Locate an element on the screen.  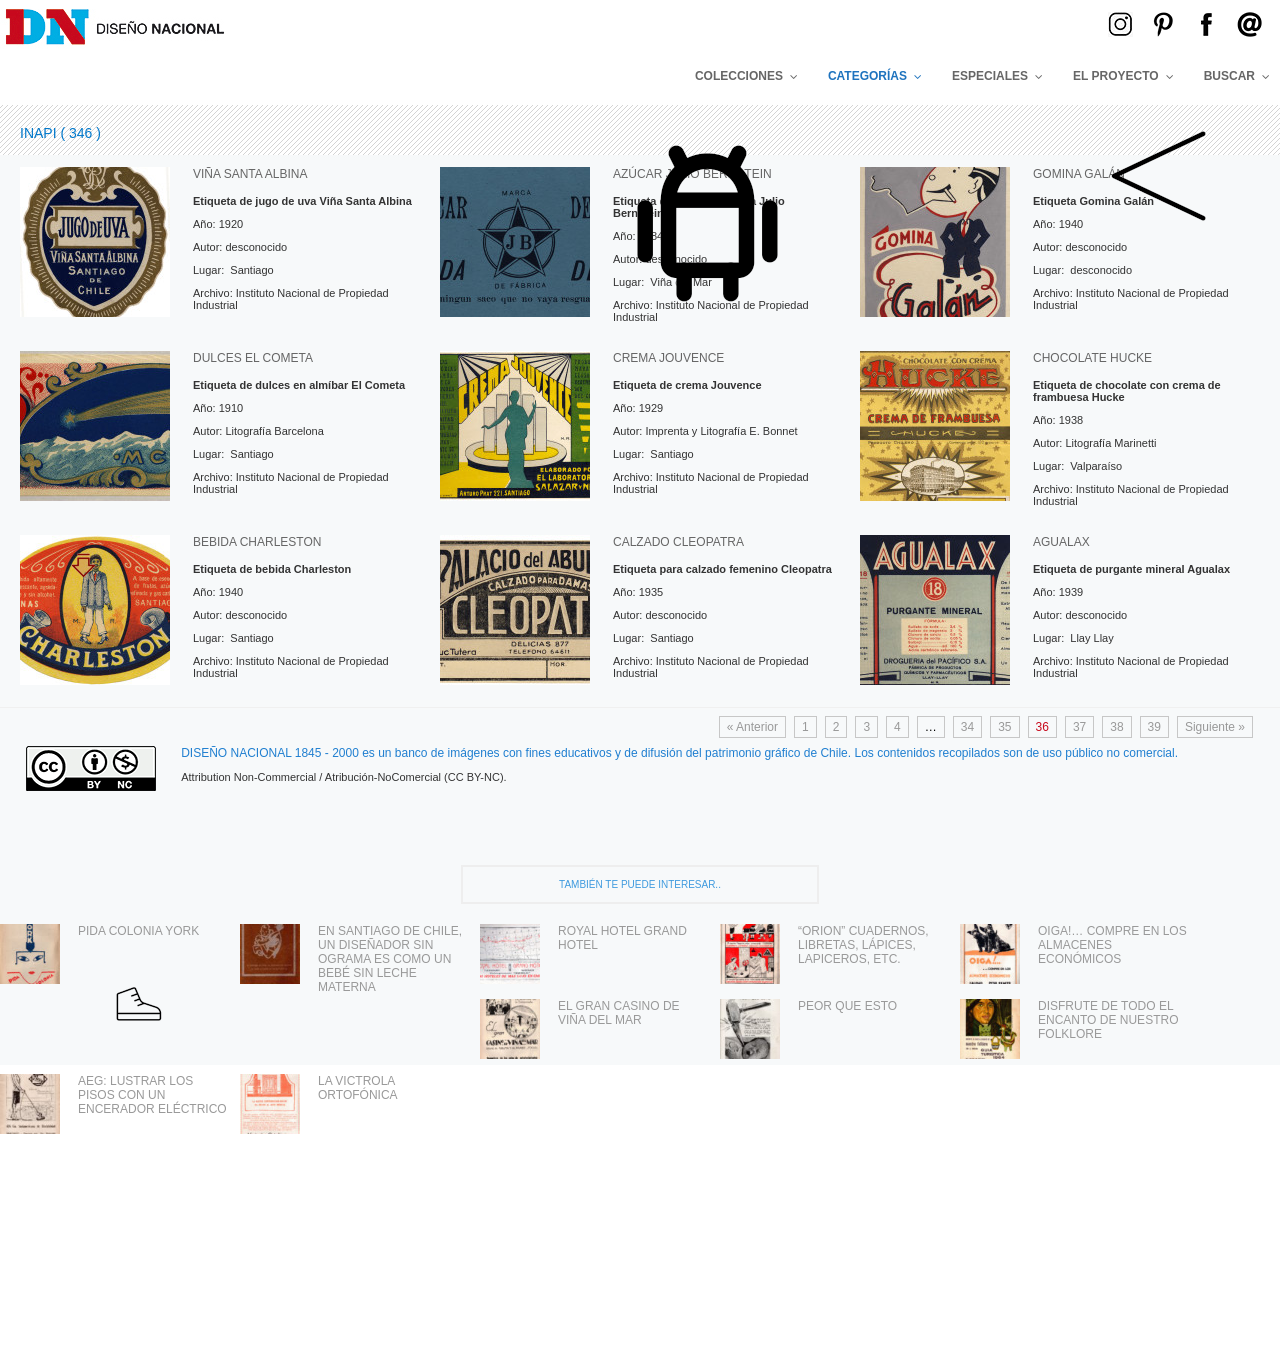
android device or app indicator is located at coordinates (707, 223).